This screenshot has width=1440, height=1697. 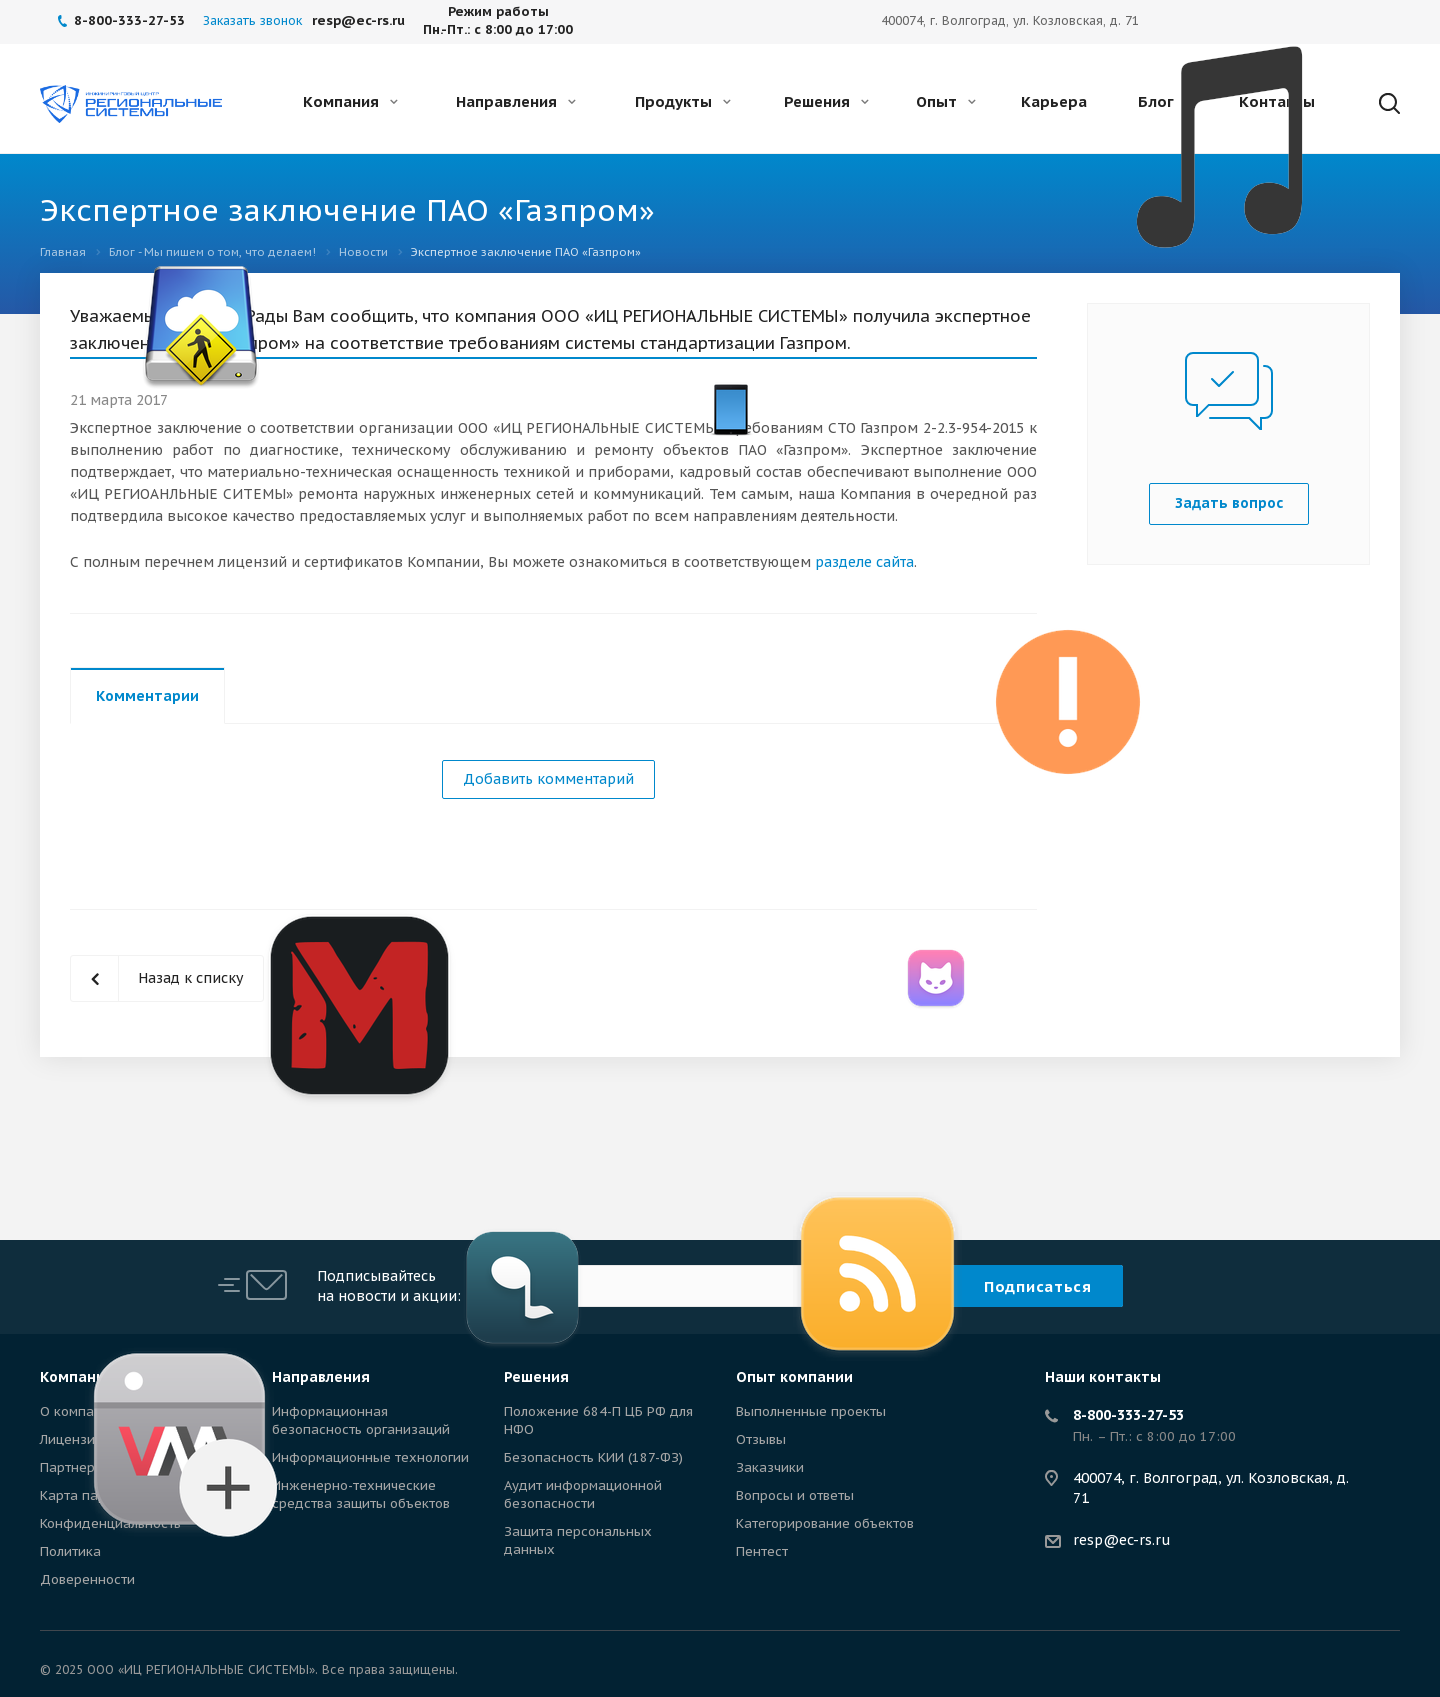 I want to click on open quod libet music player, so click(x=522, y=1287).